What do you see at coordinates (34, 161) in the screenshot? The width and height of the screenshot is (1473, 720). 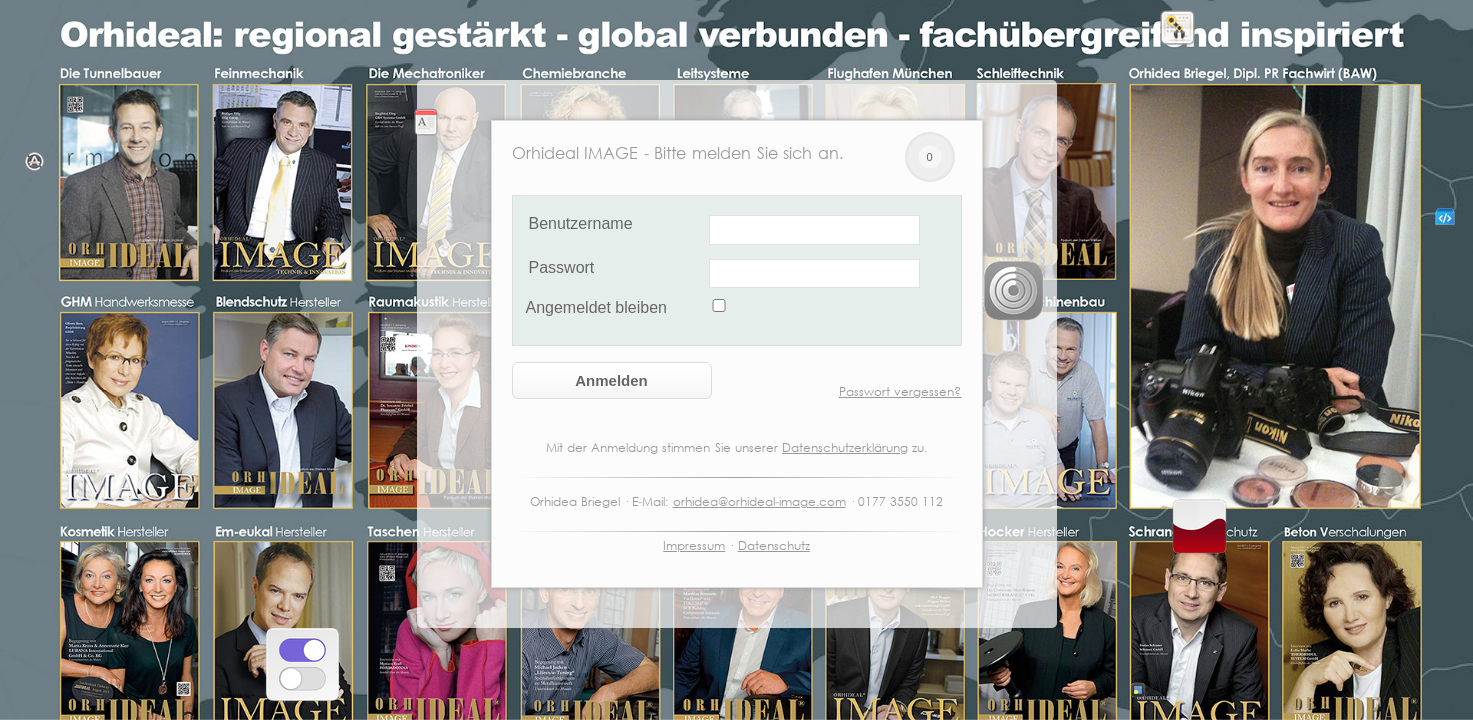 I see `open the software update manager` at bounding box center [34, 161].